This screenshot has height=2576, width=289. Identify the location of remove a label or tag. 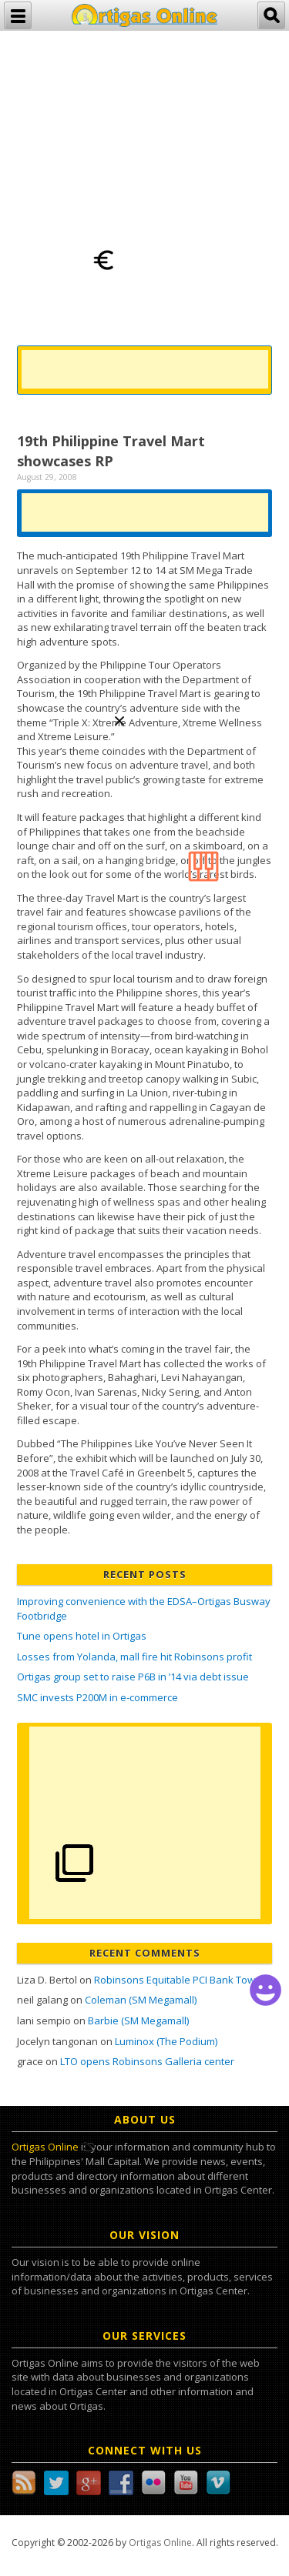
(89, 2147).